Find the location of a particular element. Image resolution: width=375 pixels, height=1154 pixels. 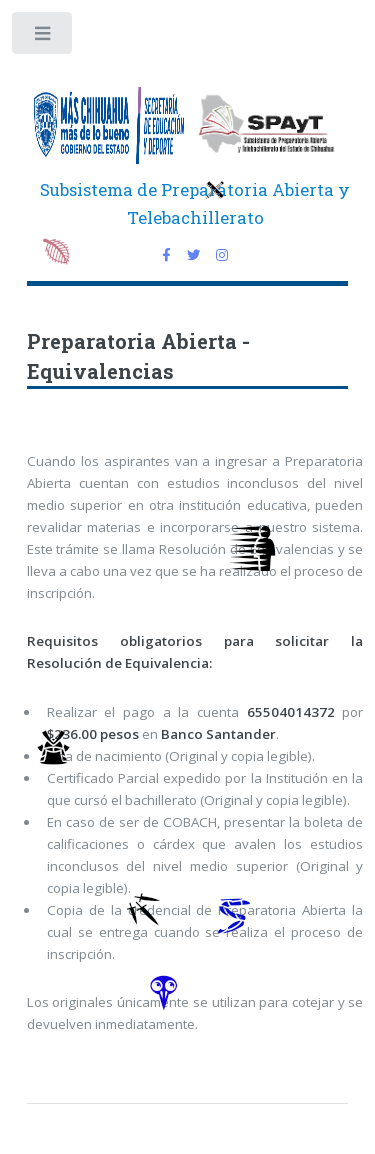

select samurai or warrior character class is located at coordinates (53, 747).